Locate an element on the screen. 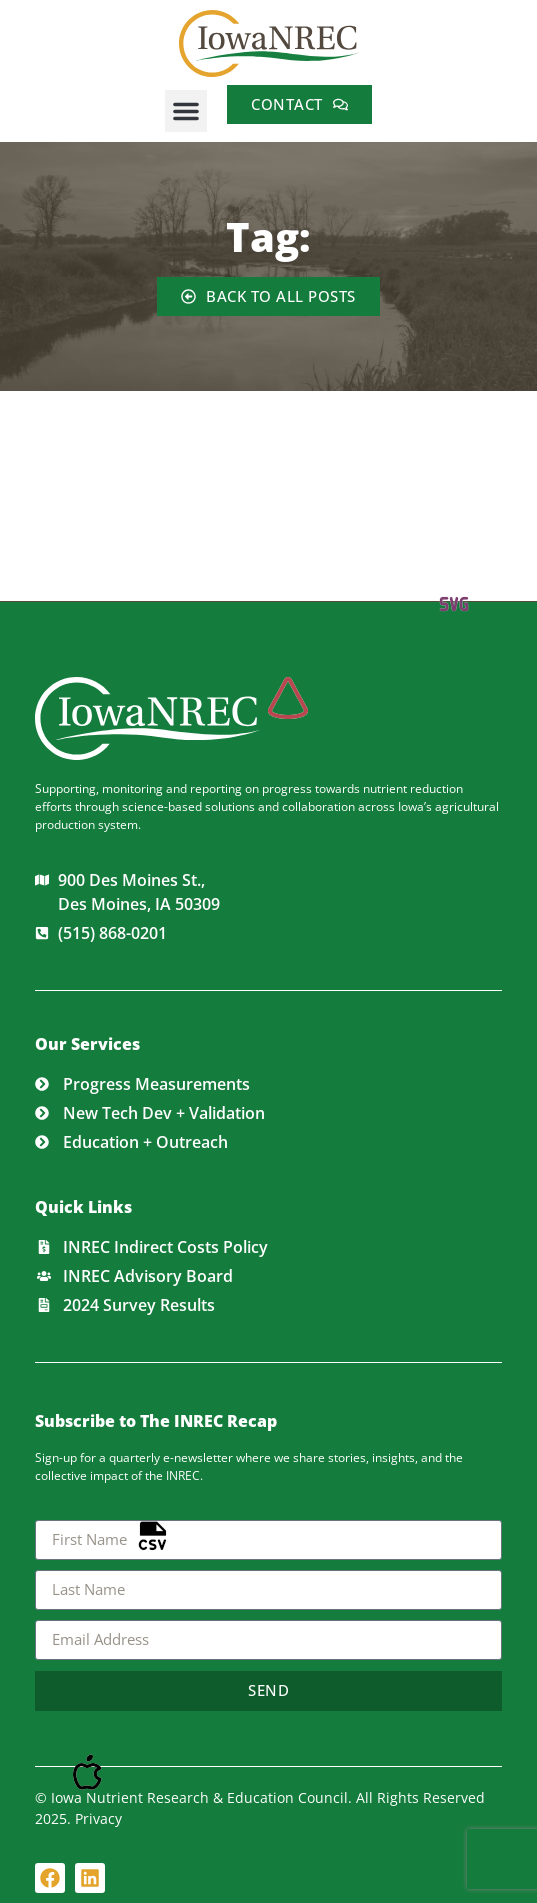 This screenshot has width=537, height=1903. open or view a CSV file is located at coordinates (153, 1537).